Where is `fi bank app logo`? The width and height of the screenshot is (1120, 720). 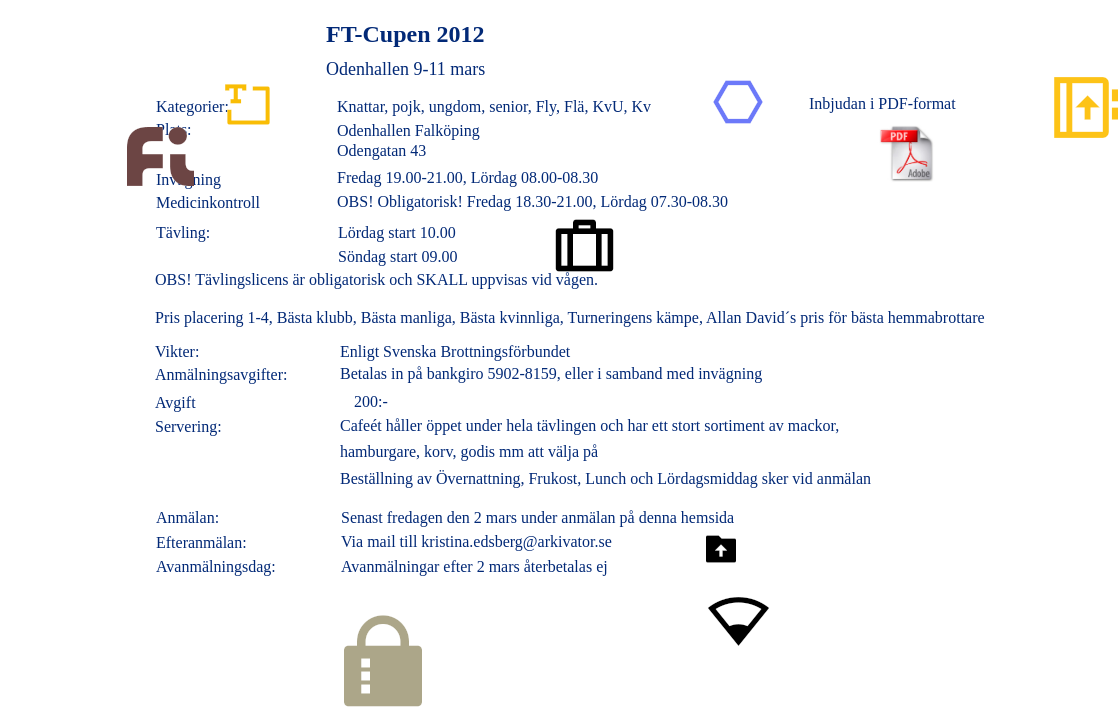
fi bank app logo is located at coordinates (160, 156).